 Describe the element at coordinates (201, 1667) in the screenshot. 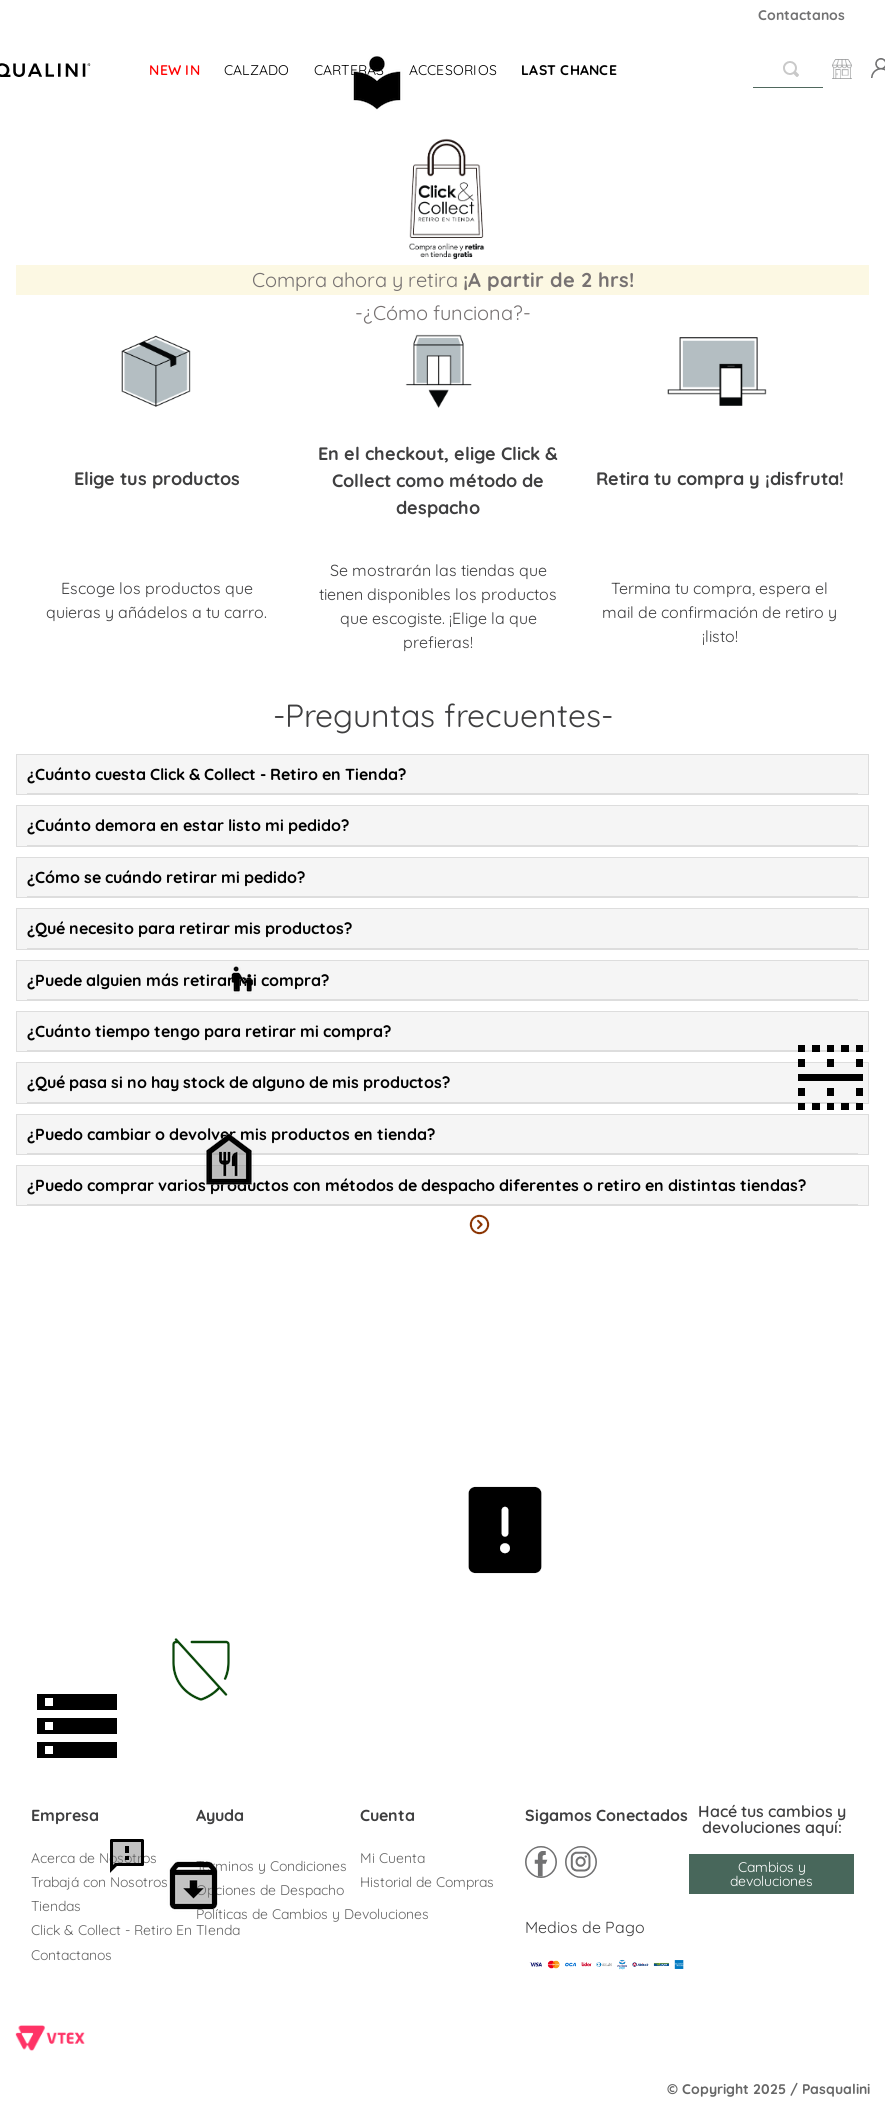

I see `disable security or protection features` at that location.